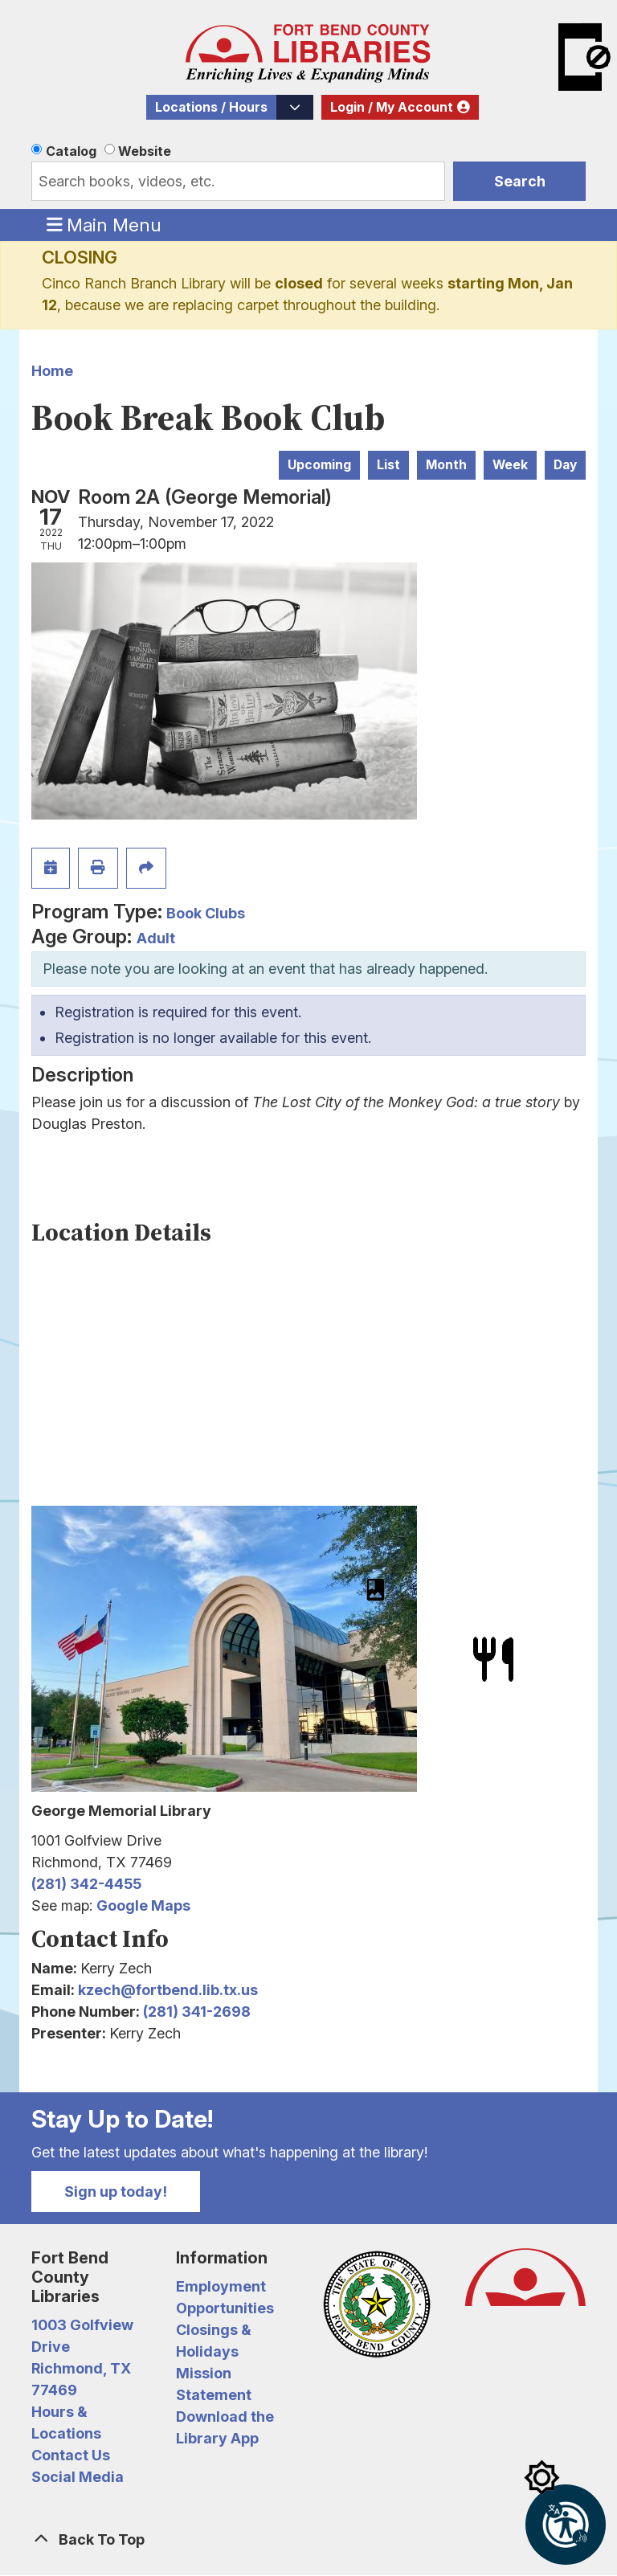  I want to click on find nearby restaurants, so click(493, 1659).